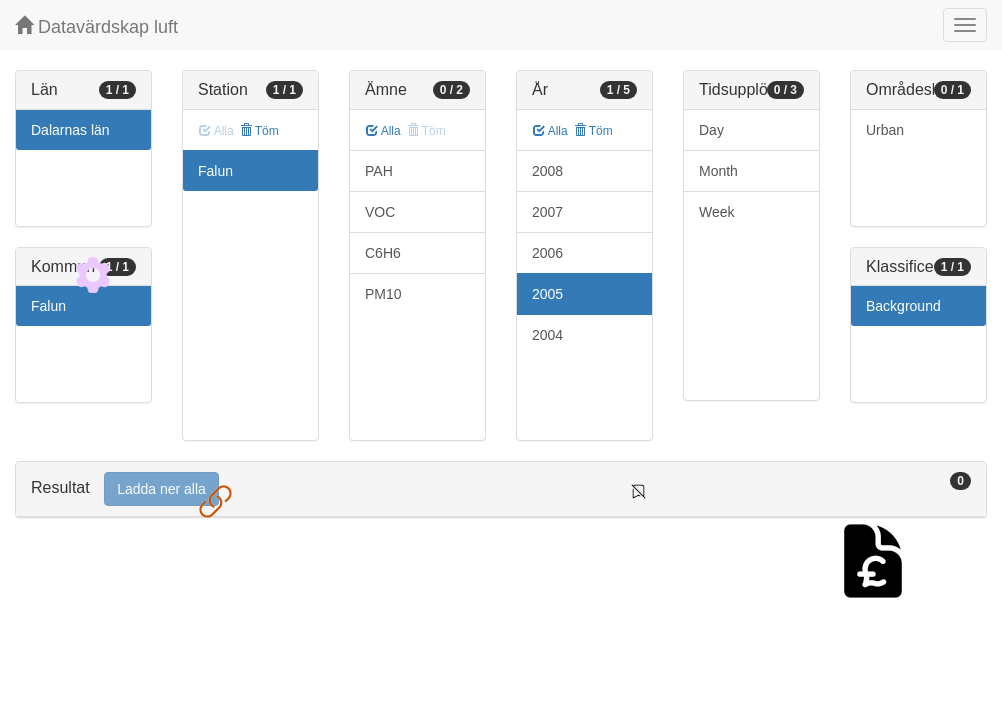  What do you see at coordinates (215, 501) in the screenshot?
I see `copy or share a link` at bounding box center [215, 501].